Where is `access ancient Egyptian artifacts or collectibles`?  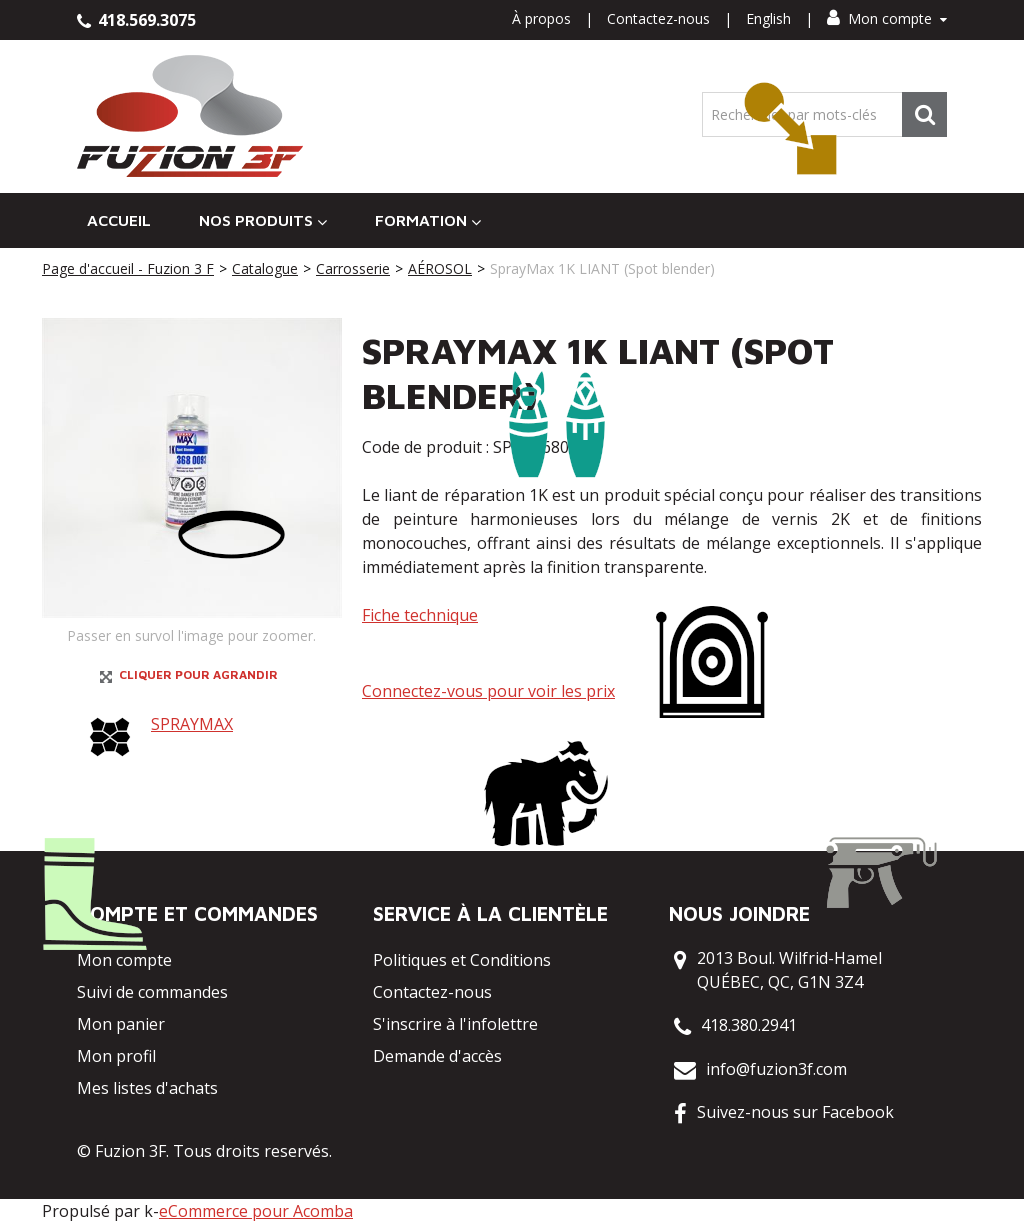 access ancient Egyptian artifacts or collectibles is located at coordinates (557, 424).